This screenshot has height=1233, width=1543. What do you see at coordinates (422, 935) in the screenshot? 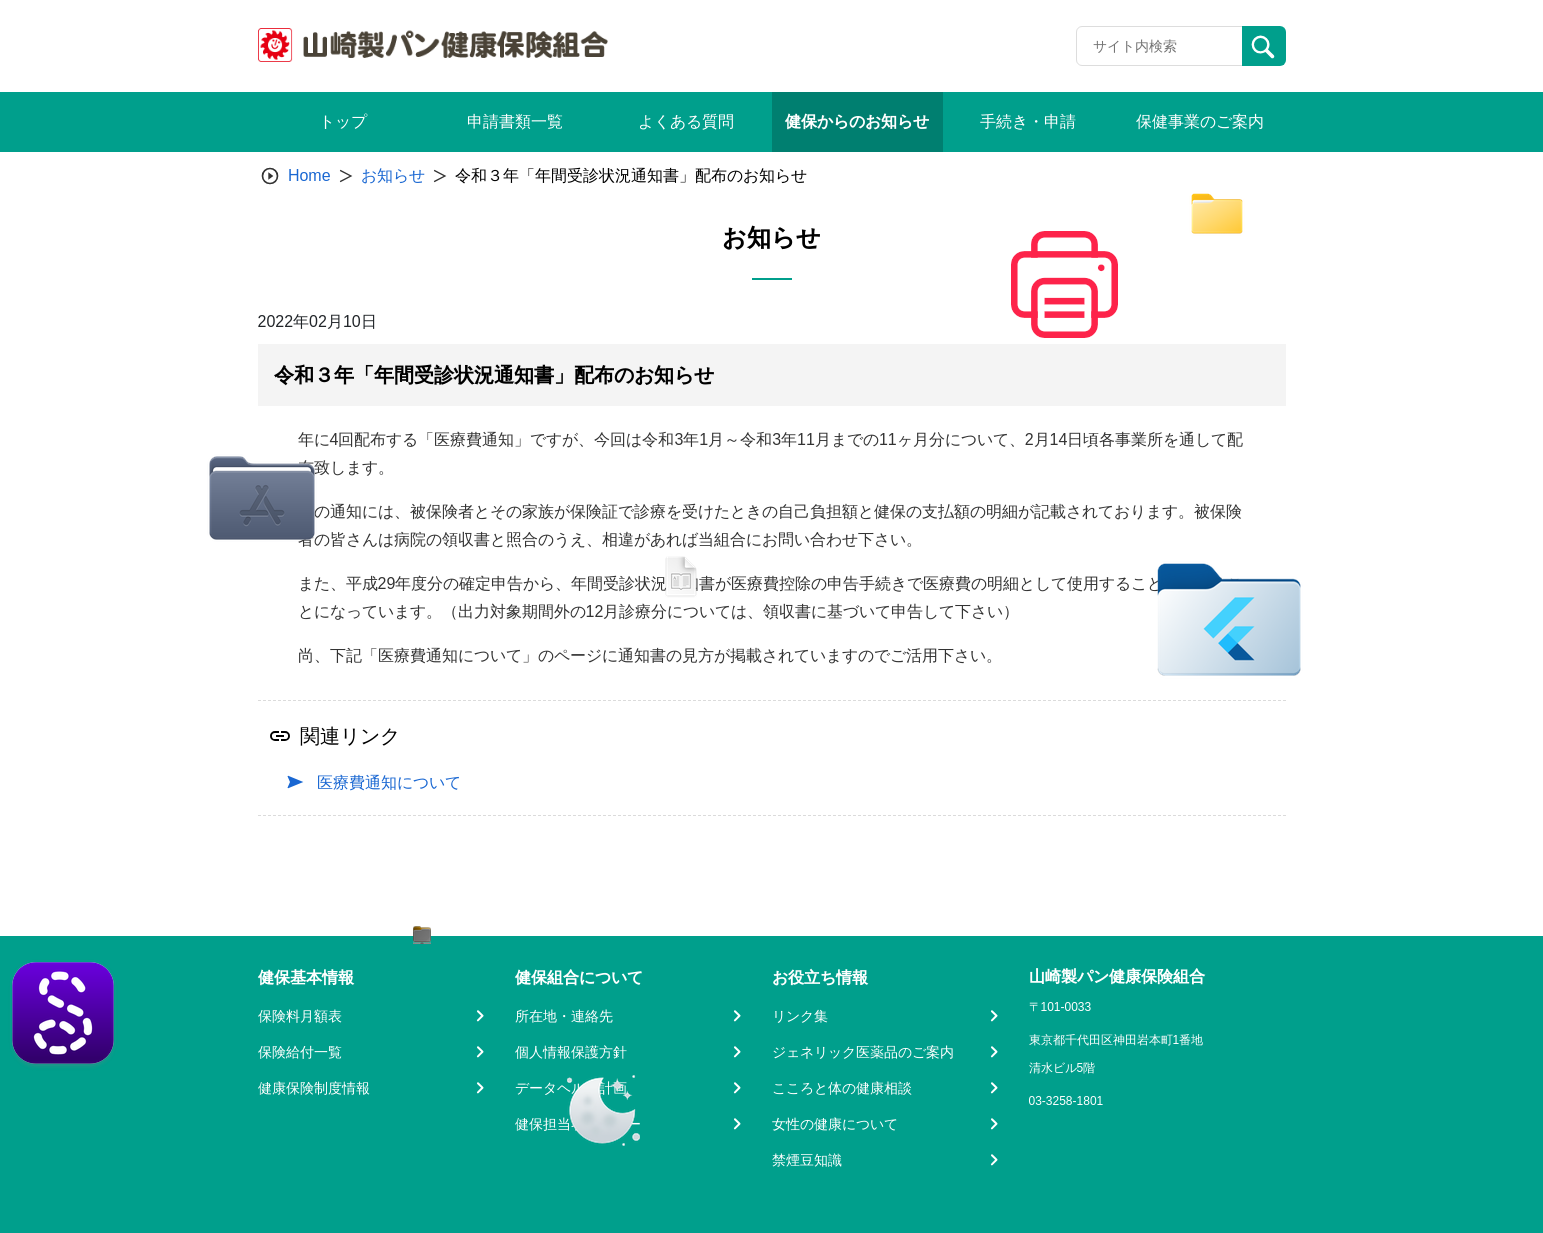
I see `access files stored on a remote server or network location` at bounding box center [422, 935].